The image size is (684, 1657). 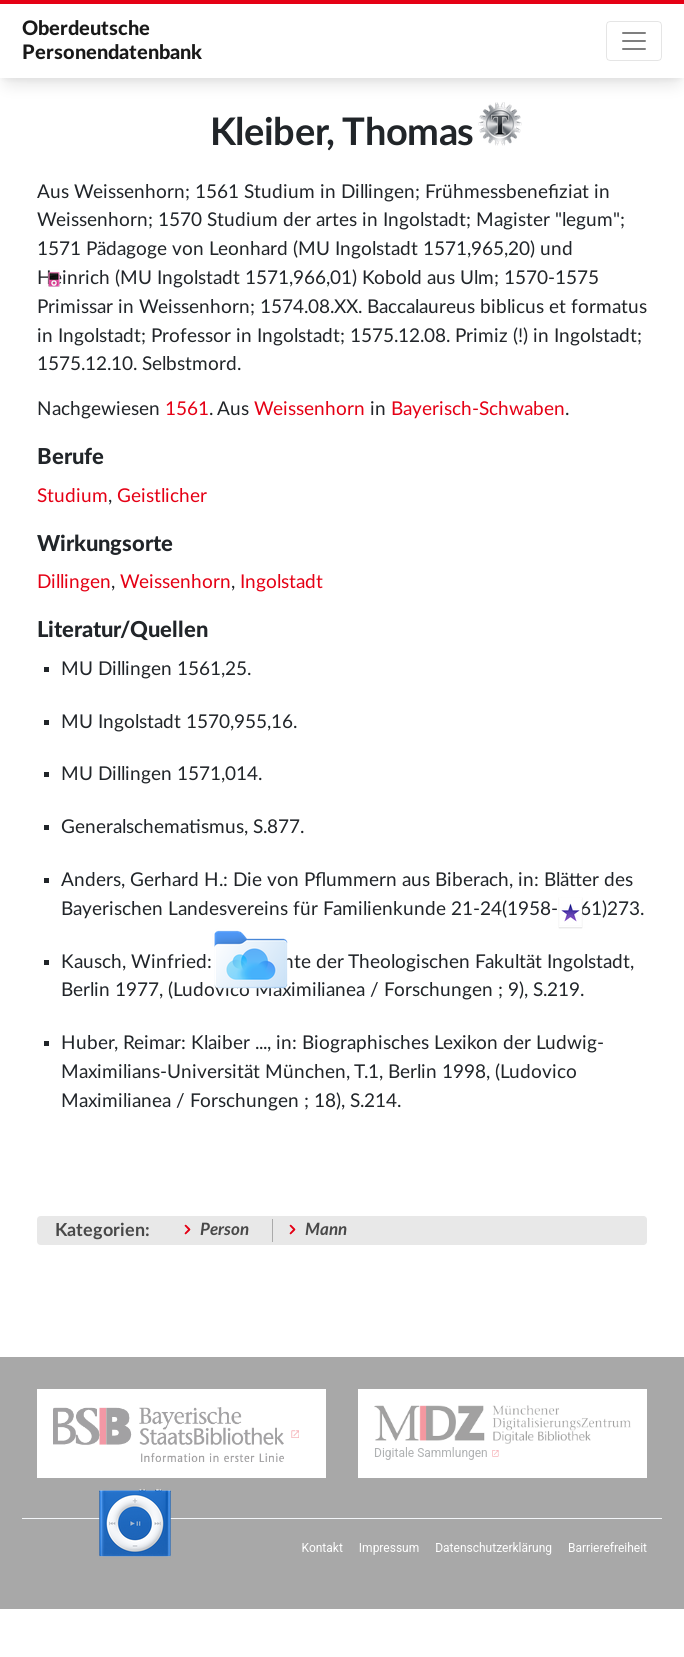 What do you see at coordinates (135, 1523) in the screenshot?
I see `iPod shuffle device connected` at bounding box center [135, 1523].